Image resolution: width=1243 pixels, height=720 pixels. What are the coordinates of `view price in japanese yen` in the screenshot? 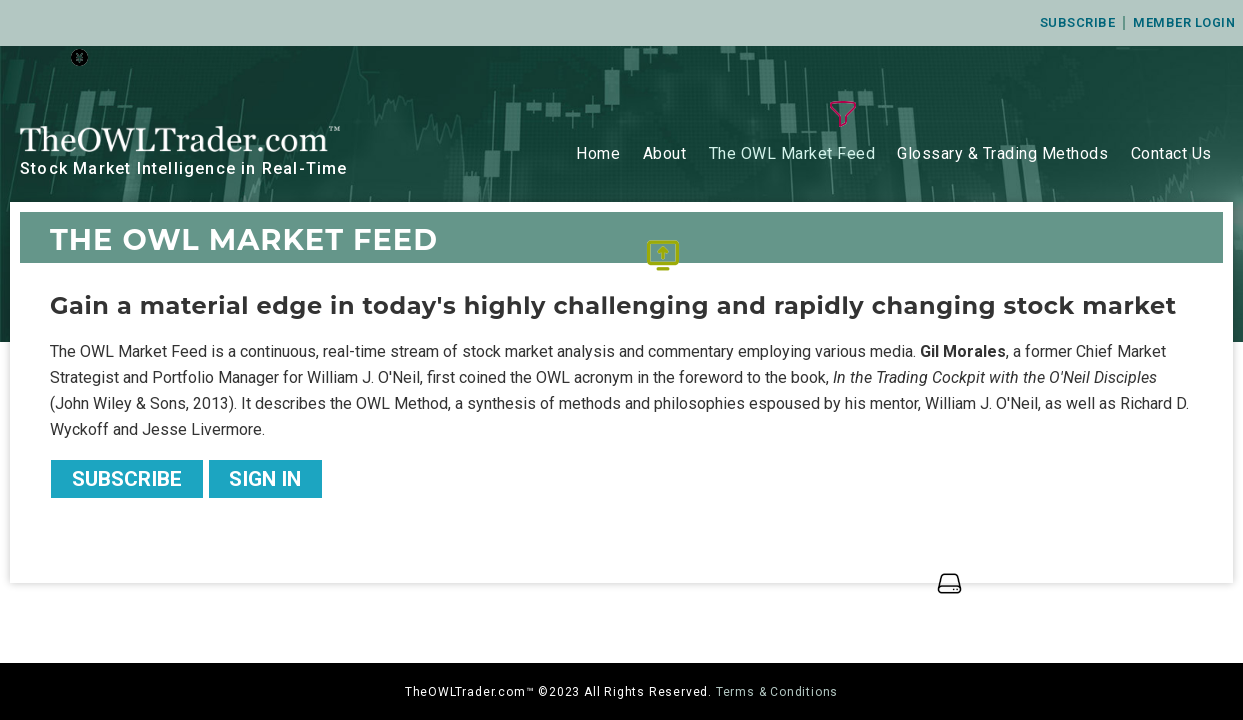 It's located at (79, 57).